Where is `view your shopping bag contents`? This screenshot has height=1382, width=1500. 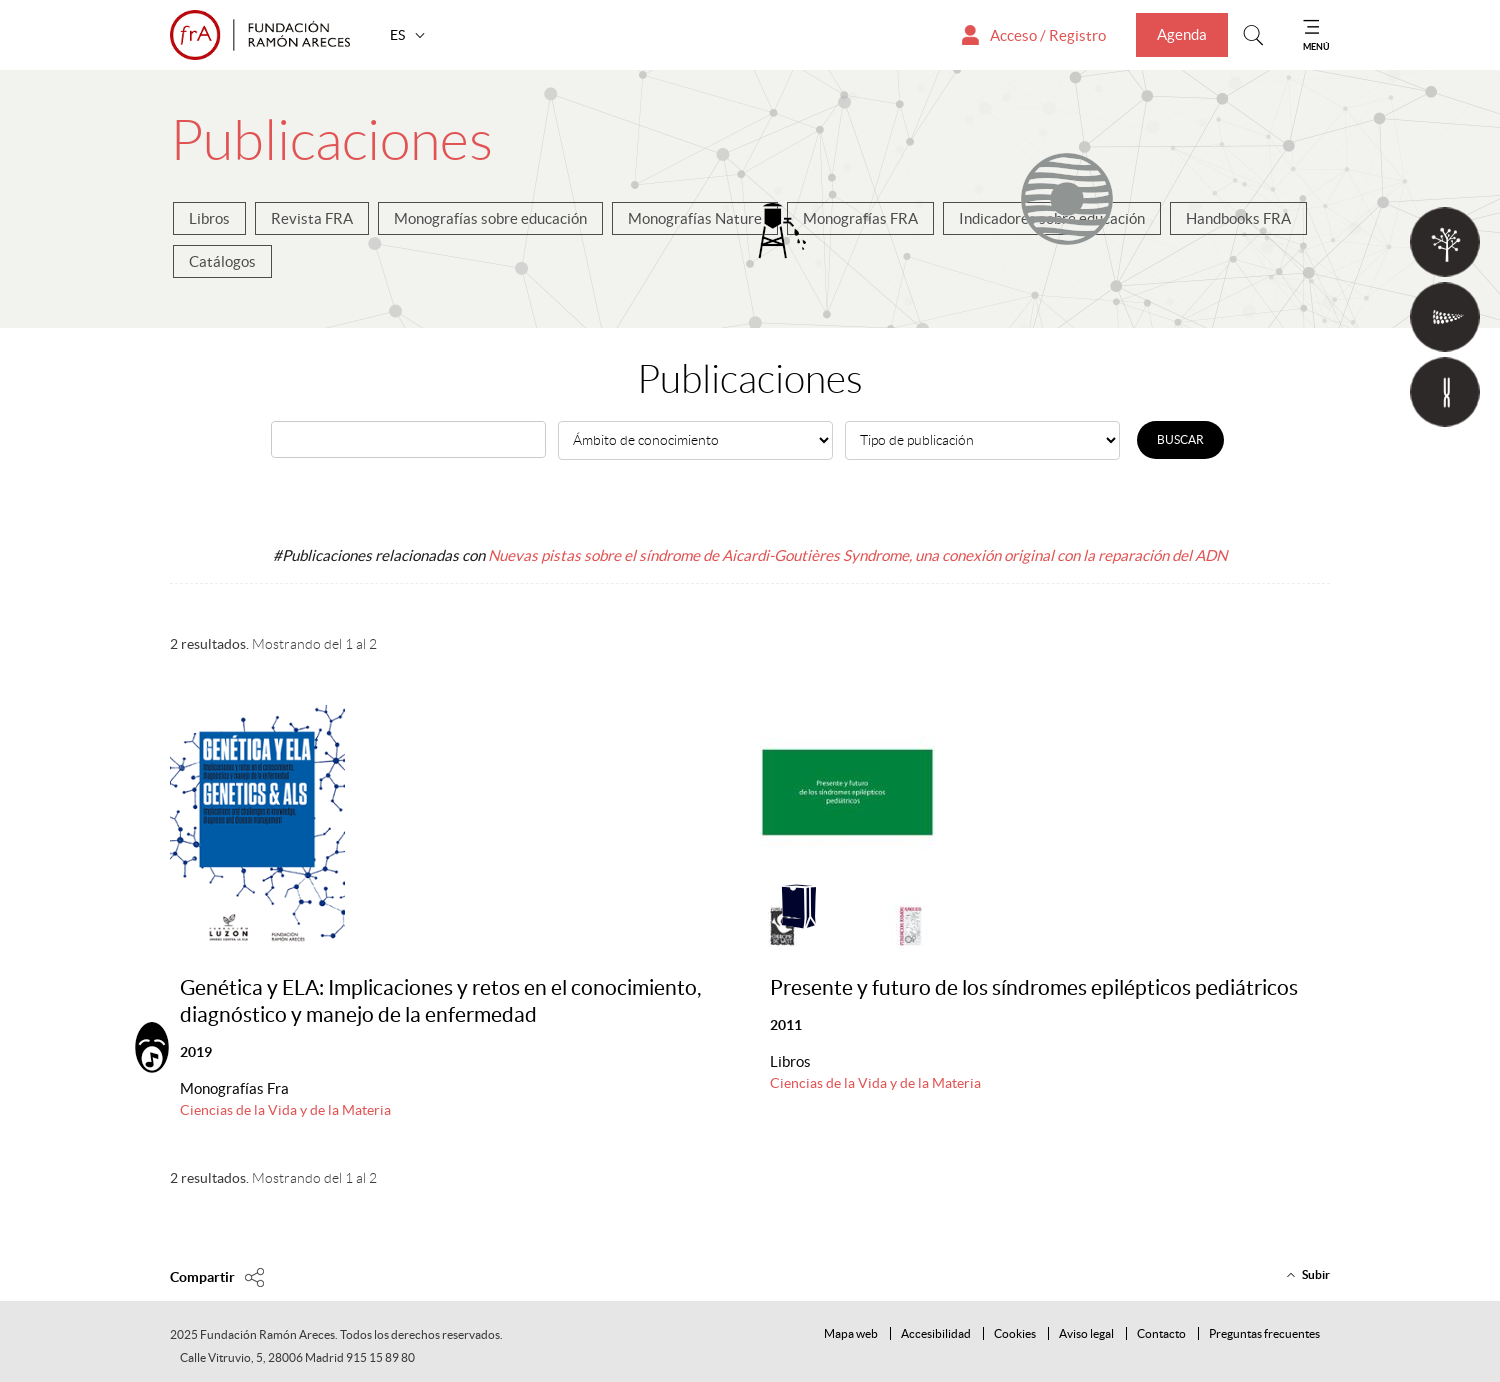
view your shopping bag contents is located at coordinates (799, 905).